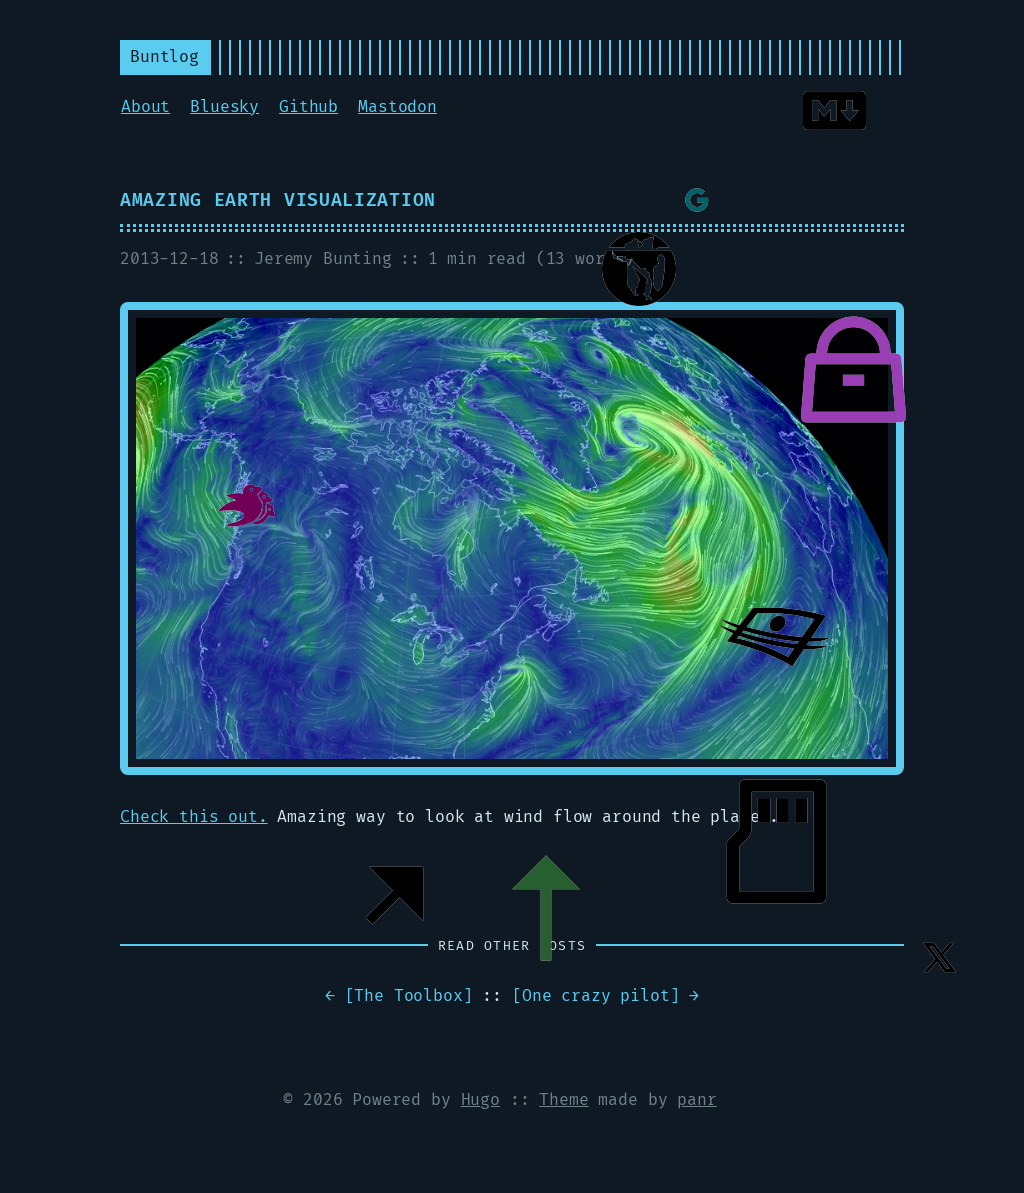 The image size is (1024, 1193). Describe the element at coordinates (776, 841) in the screenshot. I see `access mini sd card storage` at that location.